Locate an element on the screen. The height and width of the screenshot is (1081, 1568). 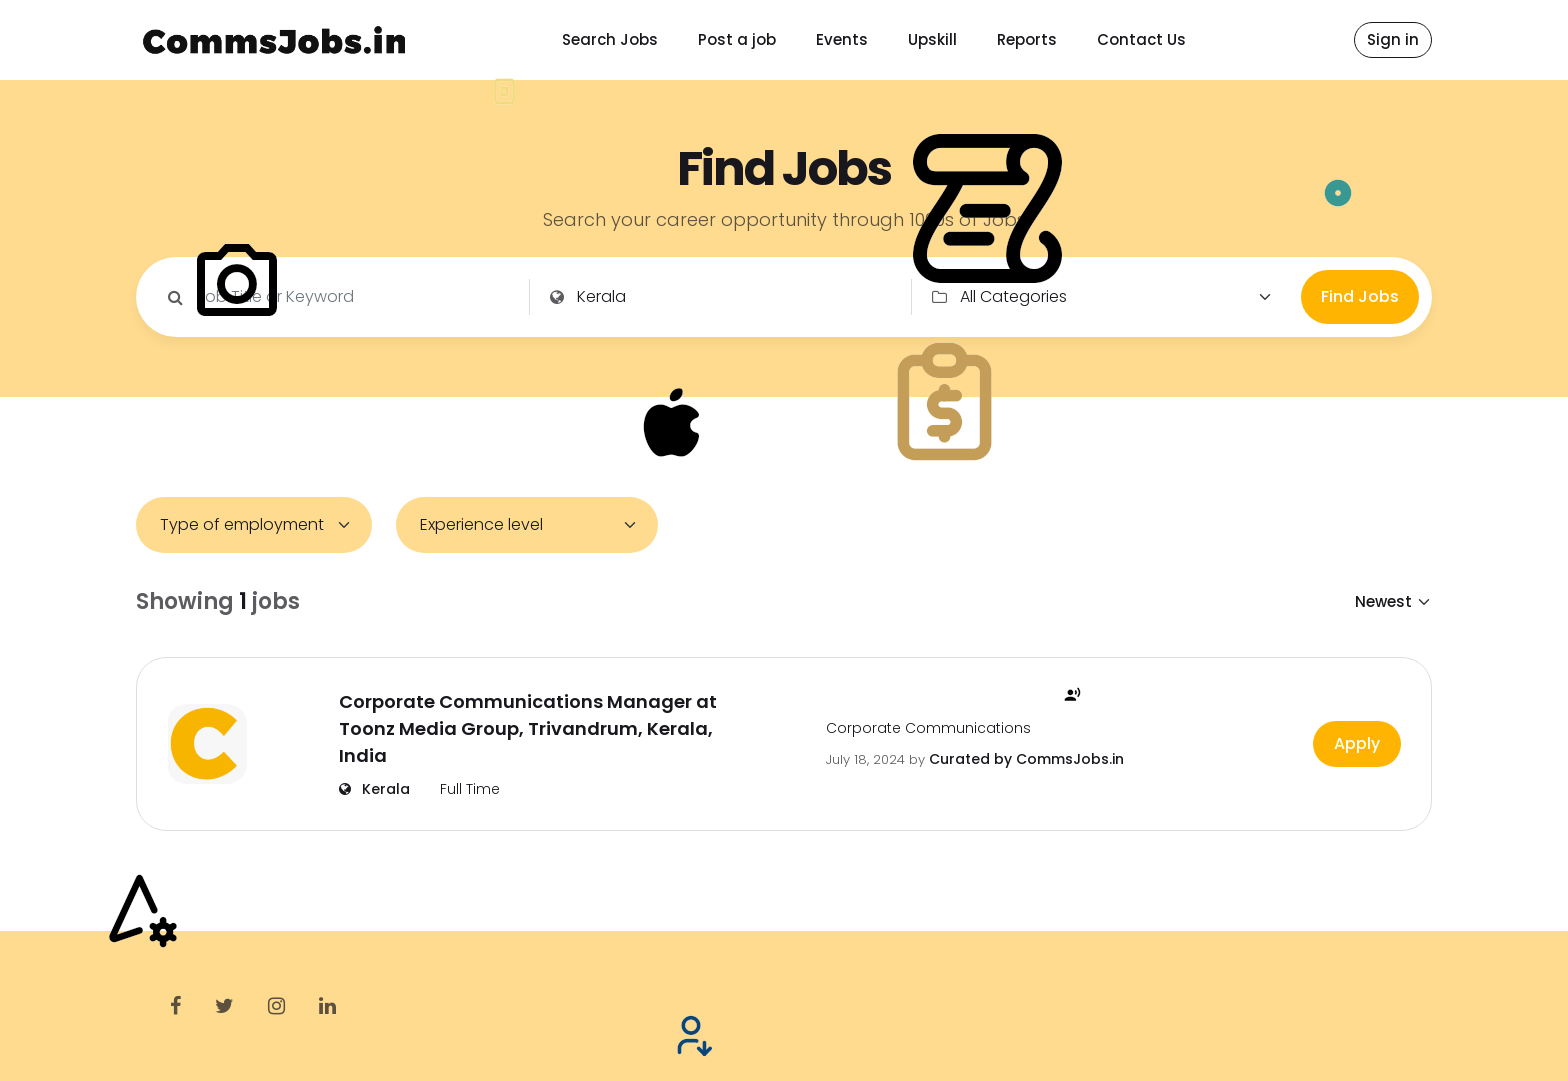
select or mark as active option is located at coordinates (1338, 193).